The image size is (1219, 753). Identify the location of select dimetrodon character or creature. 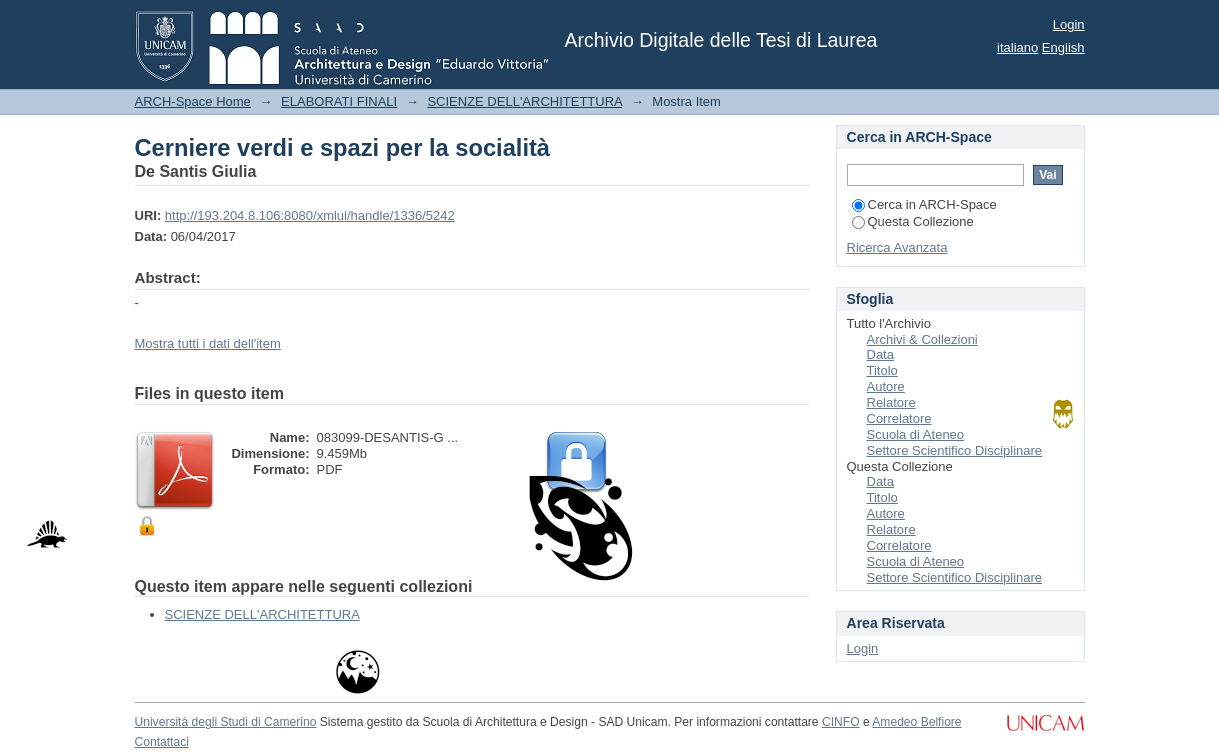
(47, 534).